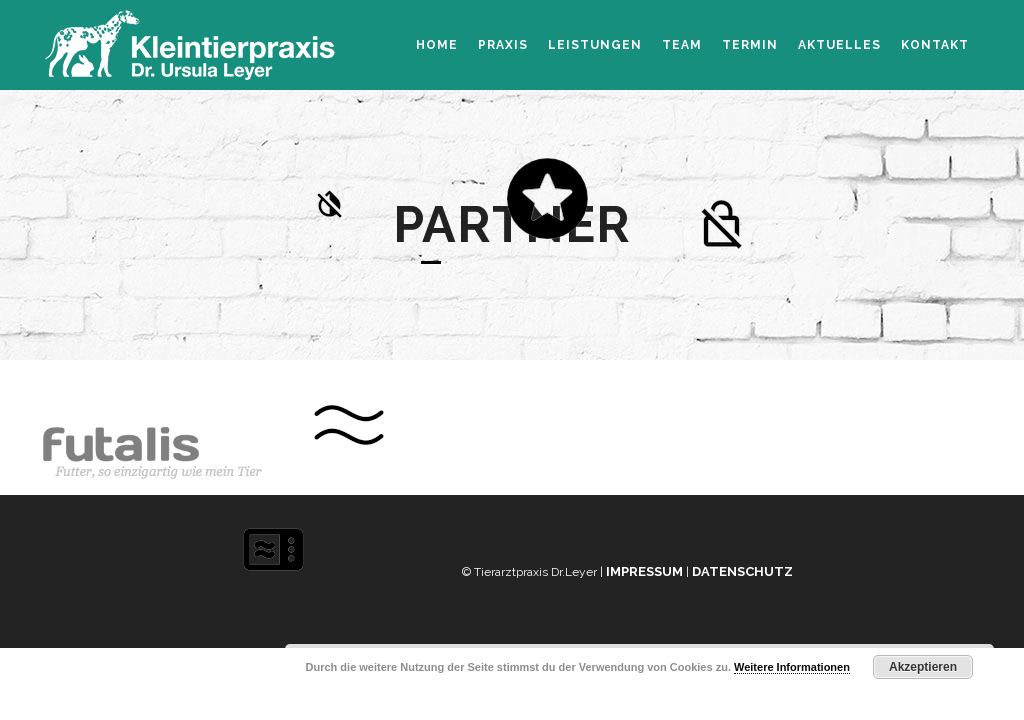  Describe the element at coordinates (547, 198) in the screenshot. I see `mark item as favorite` at that location.